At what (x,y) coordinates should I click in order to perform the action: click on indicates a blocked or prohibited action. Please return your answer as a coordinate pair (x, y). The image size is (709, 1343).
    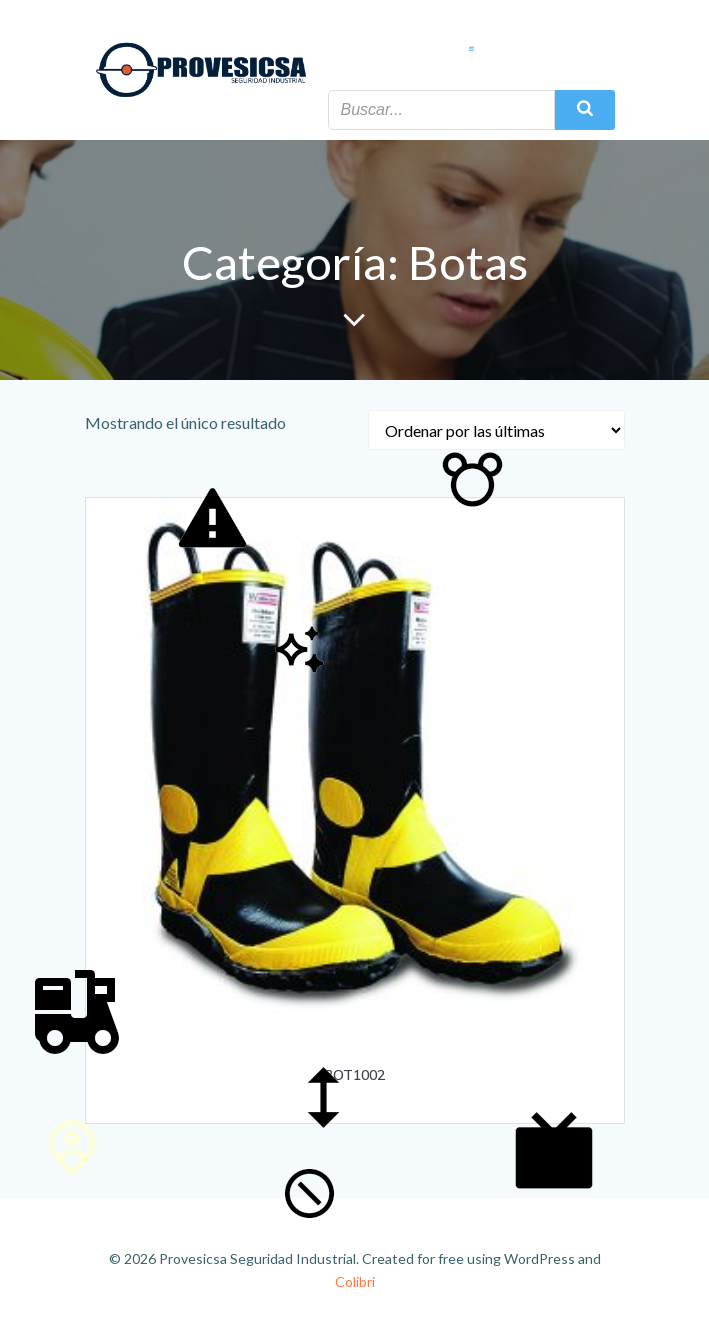
    Looking at the image, I should click on (309, 1193).